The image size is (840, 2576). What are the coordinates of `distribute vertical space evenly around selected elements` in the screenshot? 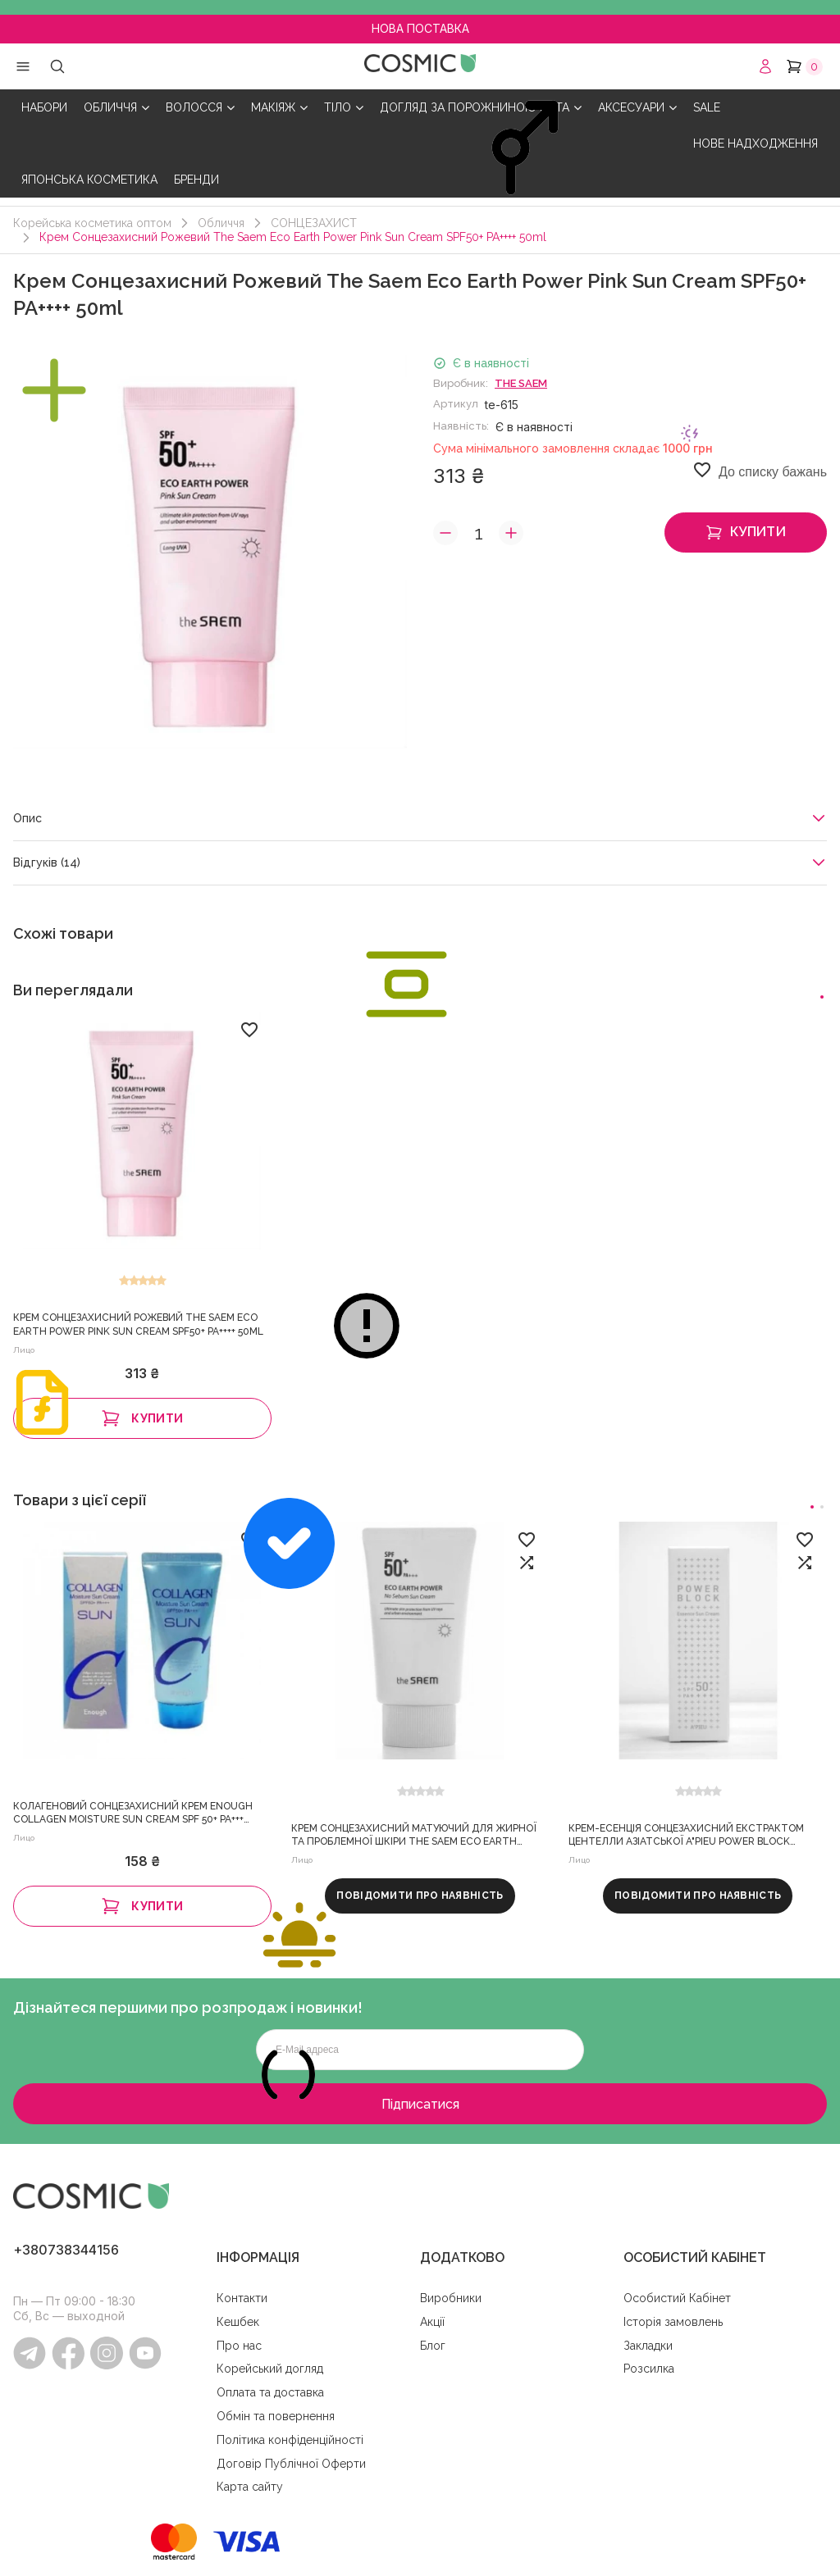 It's located at (406, 984).